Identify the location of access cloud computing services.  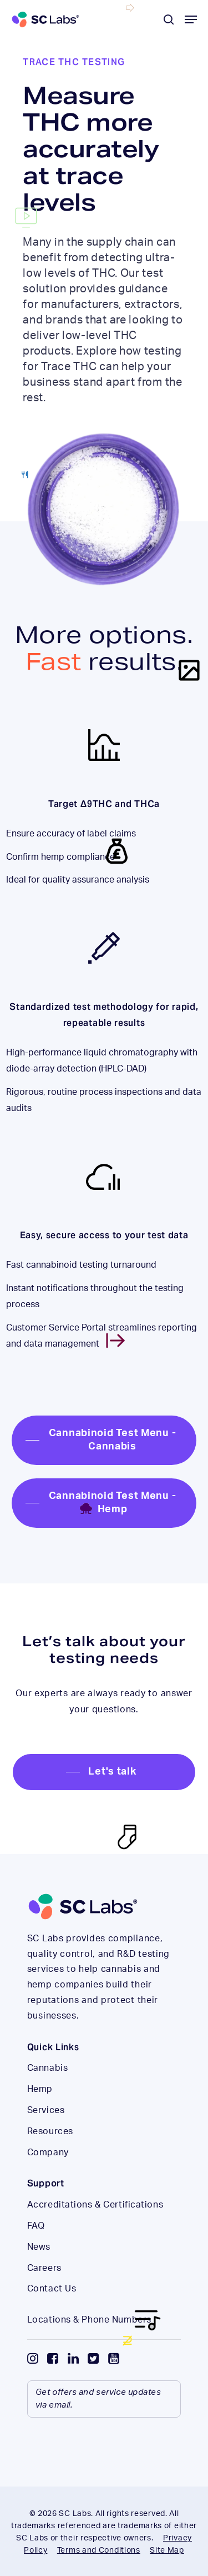
(86, 1508).